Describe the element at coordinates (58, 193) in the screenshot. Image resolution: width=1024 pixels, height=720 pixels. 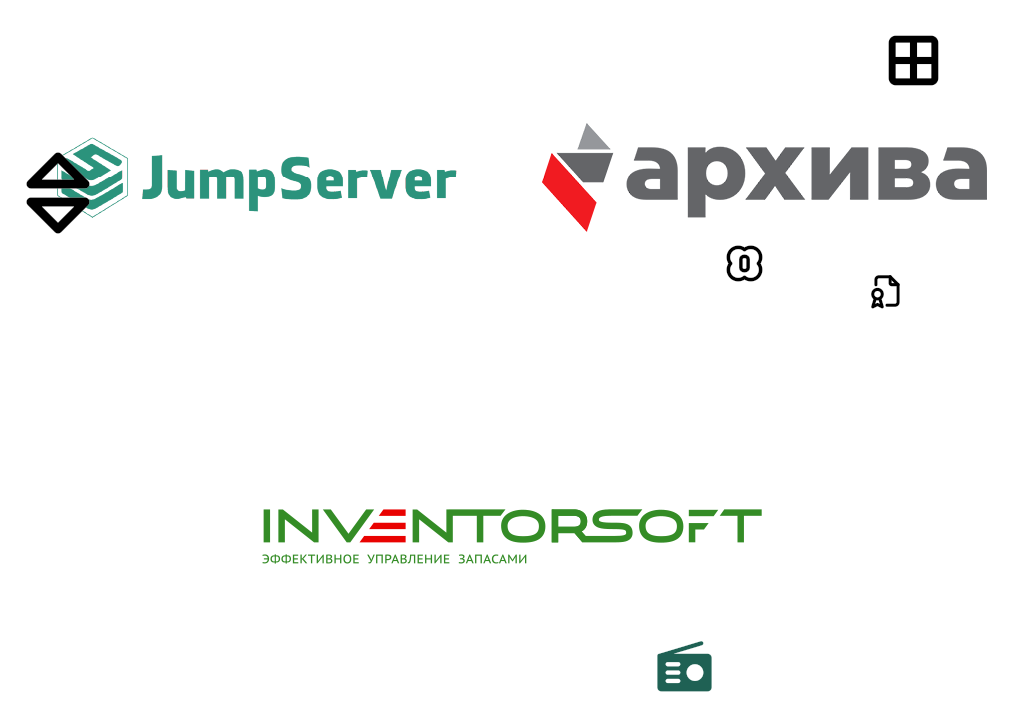
I see `expand or collapse a dropdown menu` at that location.